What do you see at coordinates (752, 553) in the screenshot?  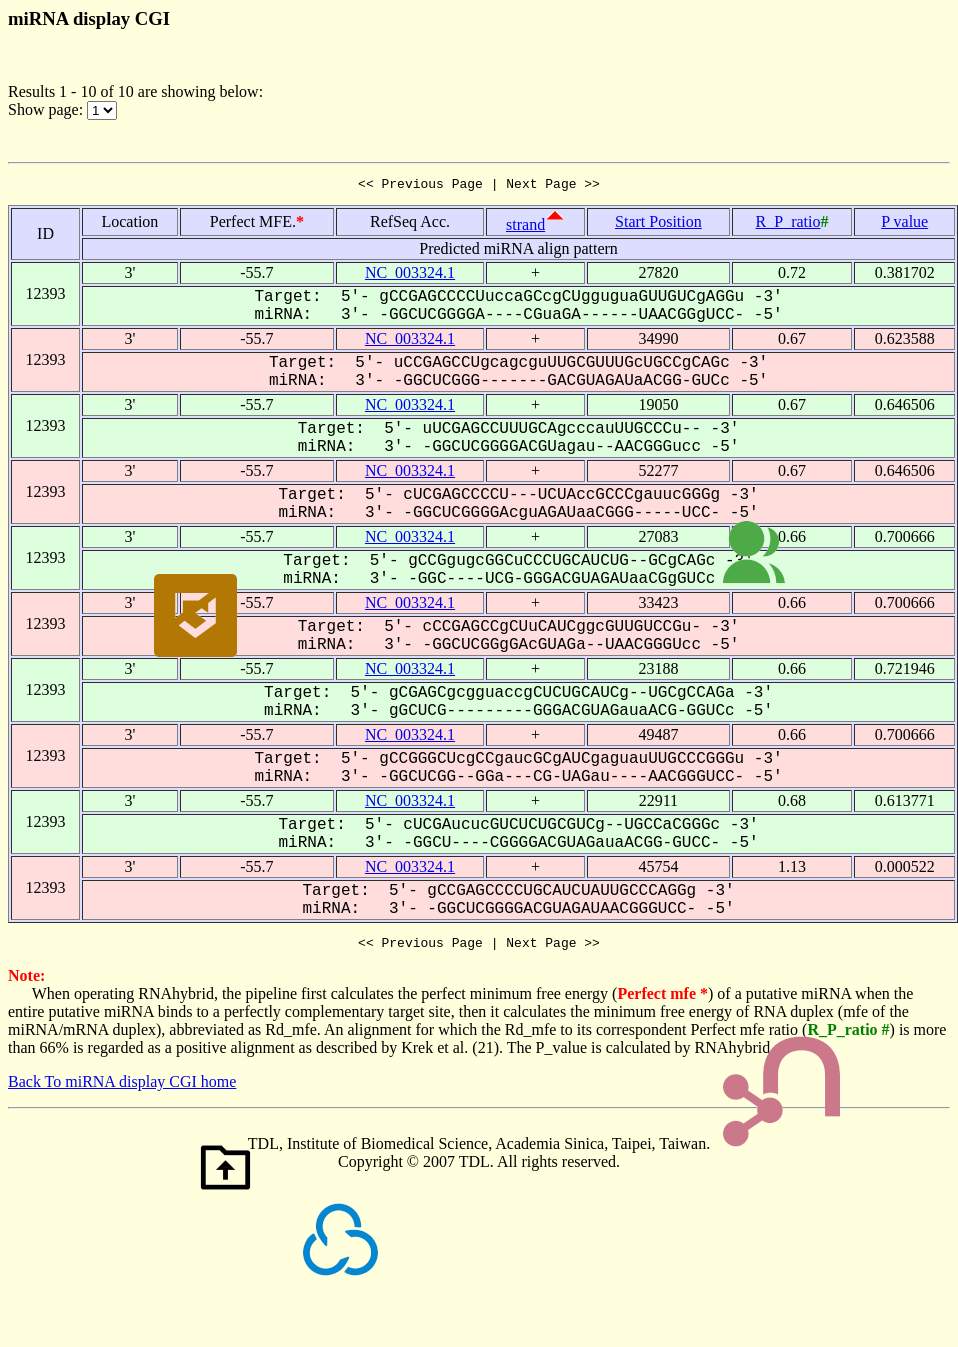 I see `view group members` at bounding box center [752, 553].